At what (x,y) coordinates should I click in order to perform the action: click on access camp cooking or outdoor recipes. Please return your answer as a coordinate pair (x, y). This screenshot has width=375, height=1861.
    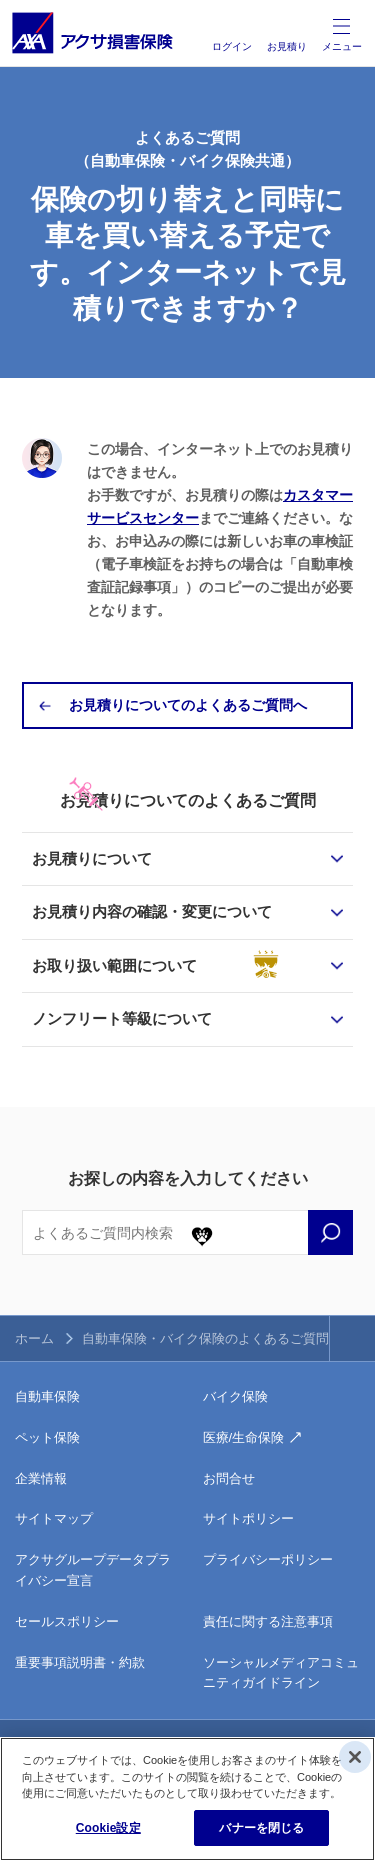
    Looking at the image, I should click on (266, 964).